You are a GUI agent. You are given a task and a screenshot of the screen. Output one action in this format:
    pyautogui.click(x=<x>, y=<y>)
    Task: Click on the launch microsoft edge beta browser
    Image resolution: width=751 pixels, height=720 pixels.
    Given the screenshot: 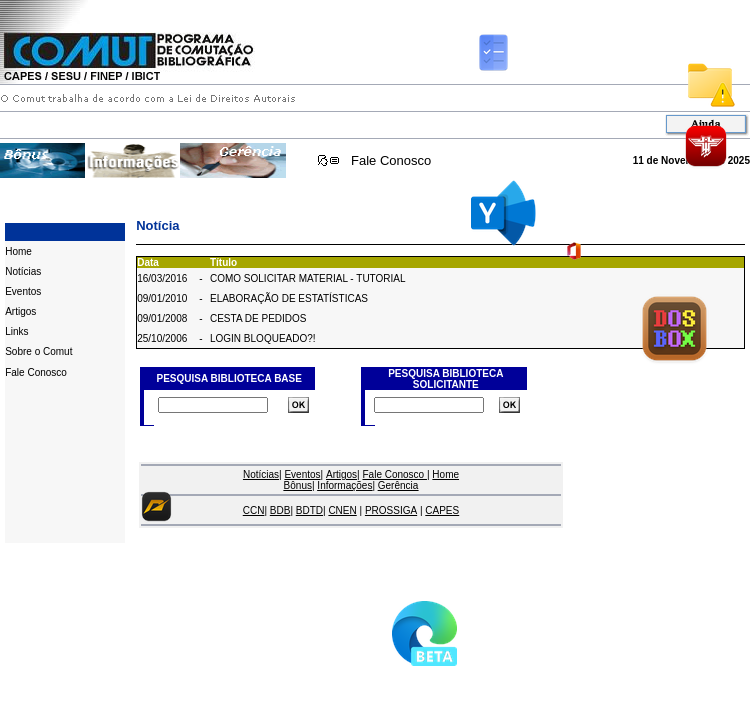 What is the action you would take?
    pyautogui.click(x=424, y=633)
    